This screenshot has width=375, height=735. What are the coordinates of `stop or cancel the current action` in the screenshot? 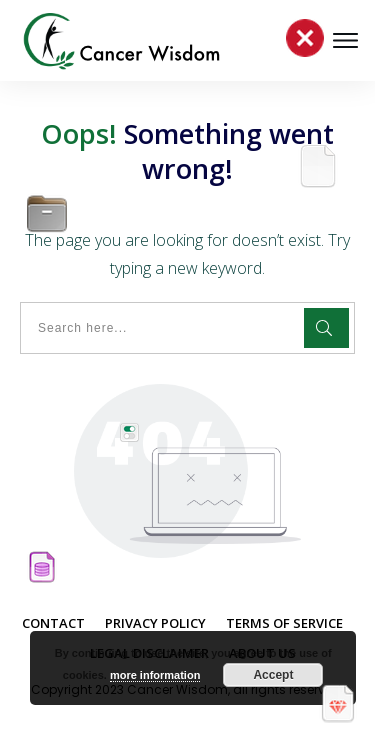 It's located at (305, 38).